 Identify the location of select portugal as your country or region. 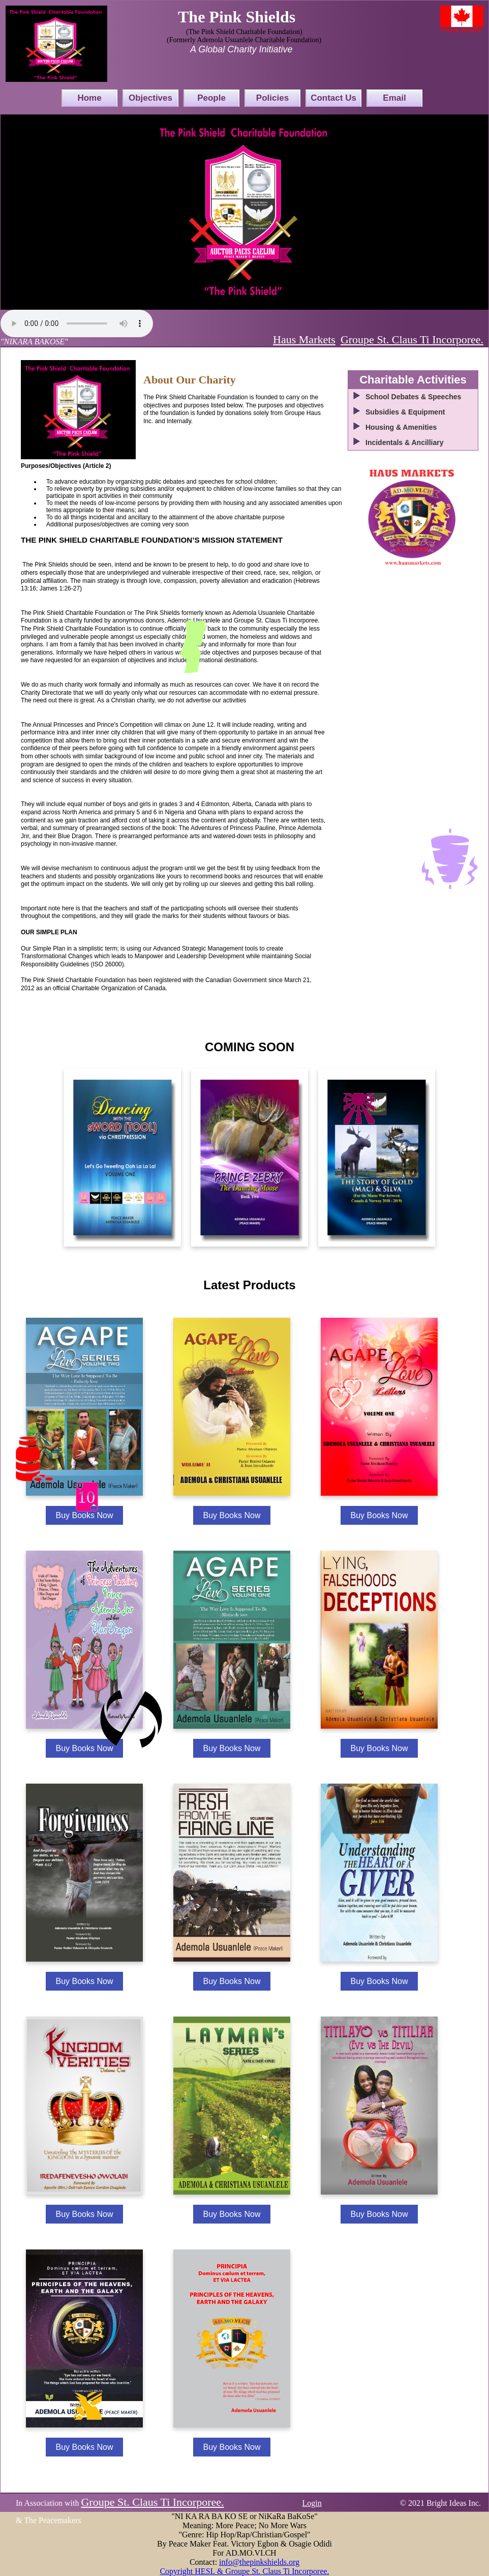
(194, 645).